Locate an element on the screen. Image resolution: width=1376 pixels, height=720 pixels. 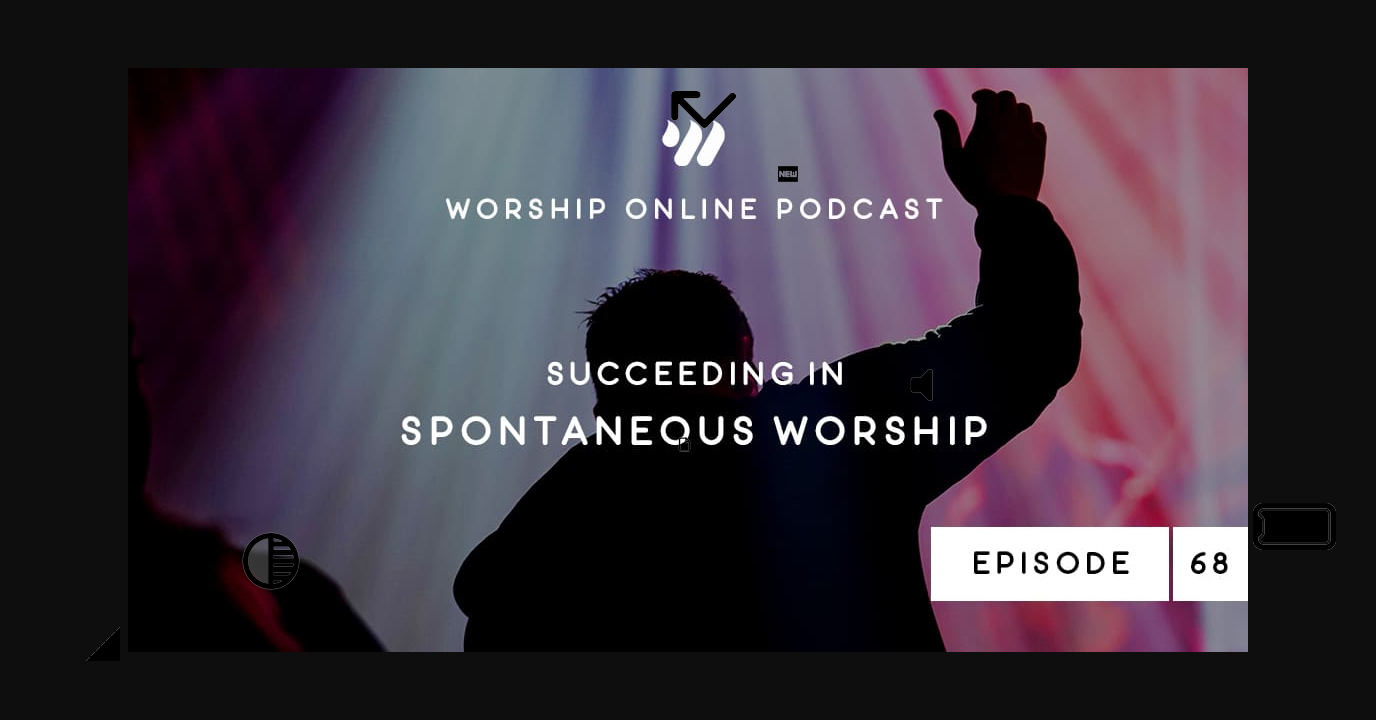
indicates new content or recently added items is located at coordinates (788, 174).